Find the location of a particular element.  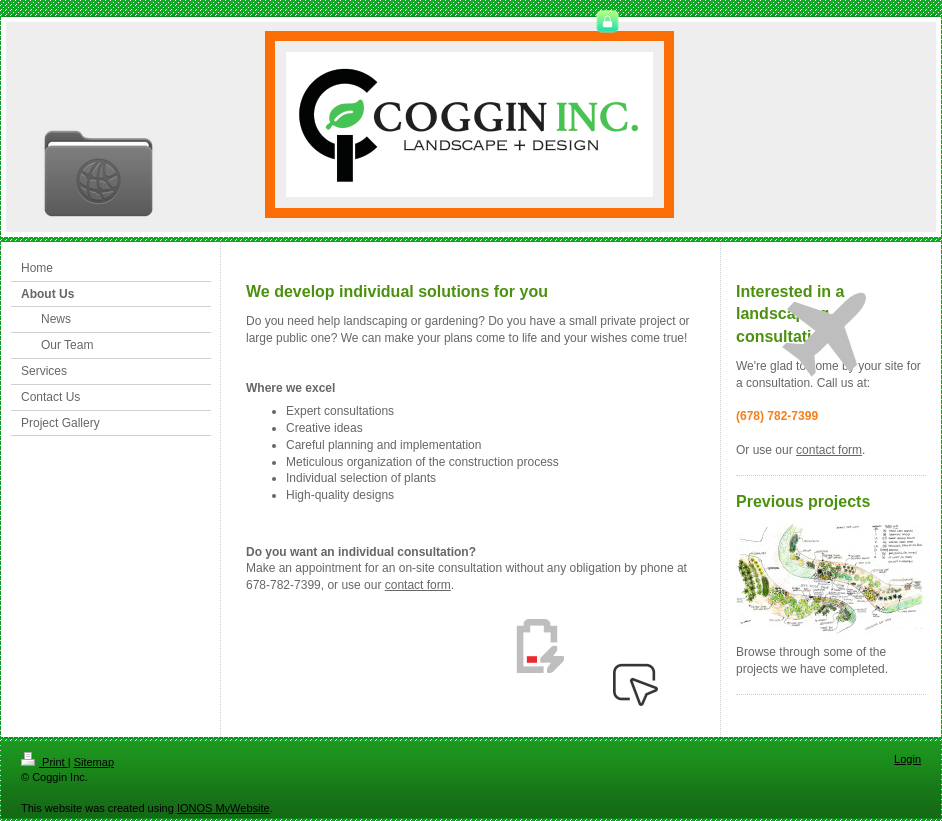

indicates low battery while charging is located at coordinates (537, 646).